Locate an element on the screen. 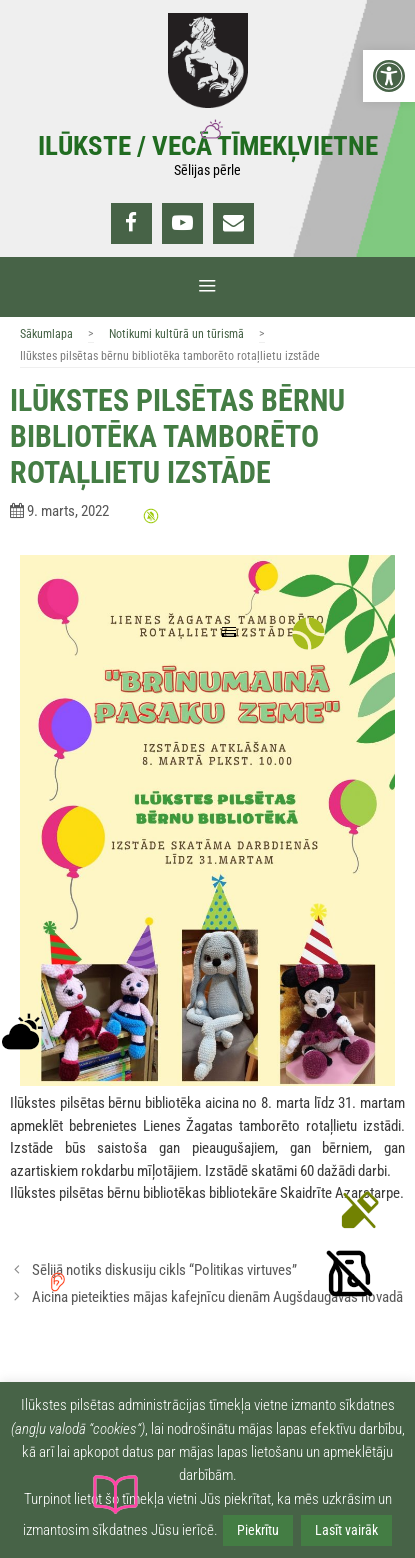 The width and height of the screenshot is (415, 1558). open reading list or library is located at coordinates (115, 1494).